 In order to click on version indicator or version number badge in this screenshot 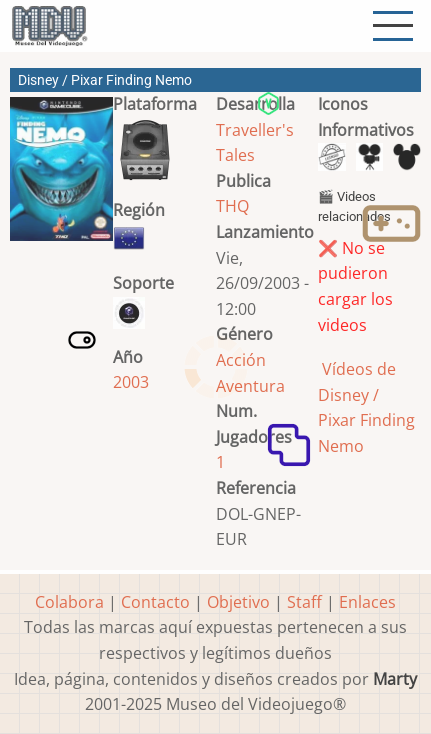, I will do `click(268, 103)`.